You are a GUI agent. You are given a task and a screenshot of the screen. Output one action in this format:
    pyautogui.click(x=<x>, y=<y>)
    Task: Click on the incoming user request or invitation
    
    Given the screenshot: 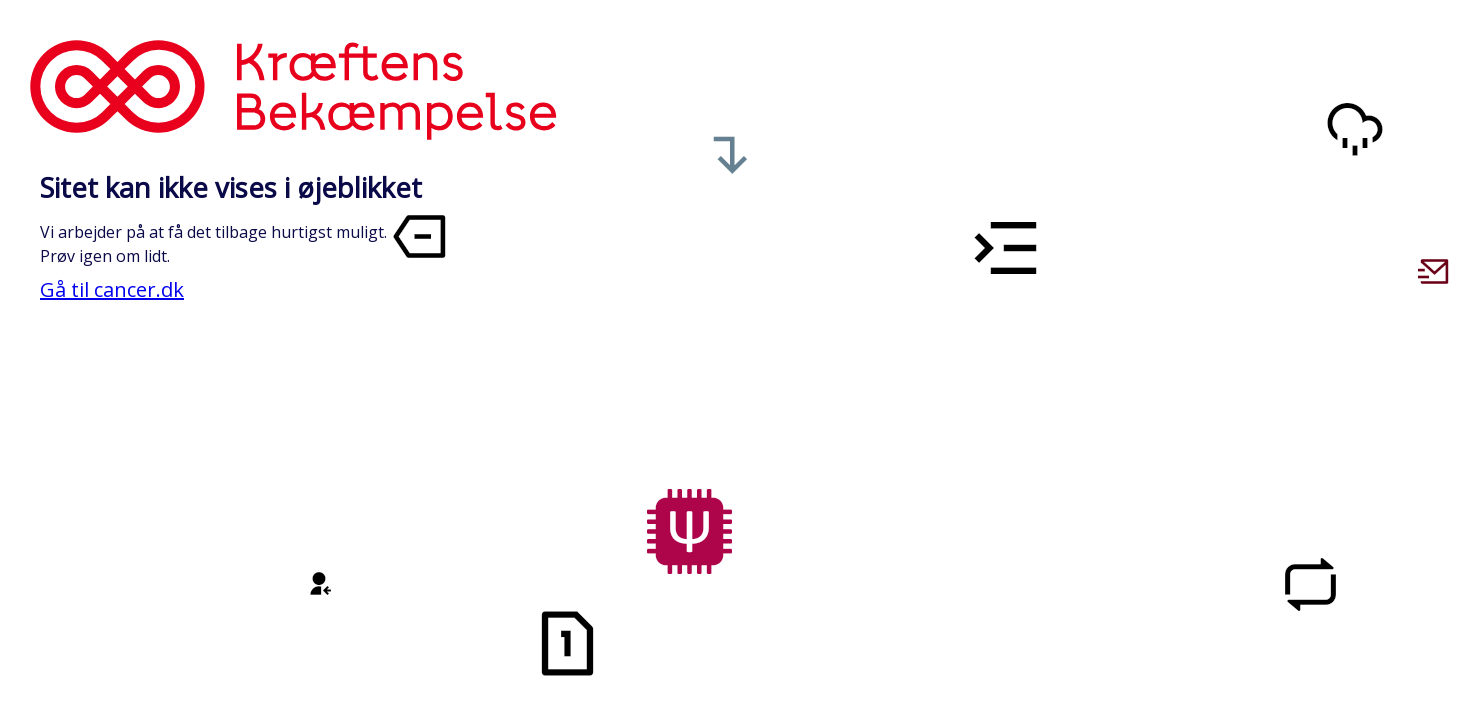 What is the action you would take?
    pyautogui.click(x=319, y=584)
    